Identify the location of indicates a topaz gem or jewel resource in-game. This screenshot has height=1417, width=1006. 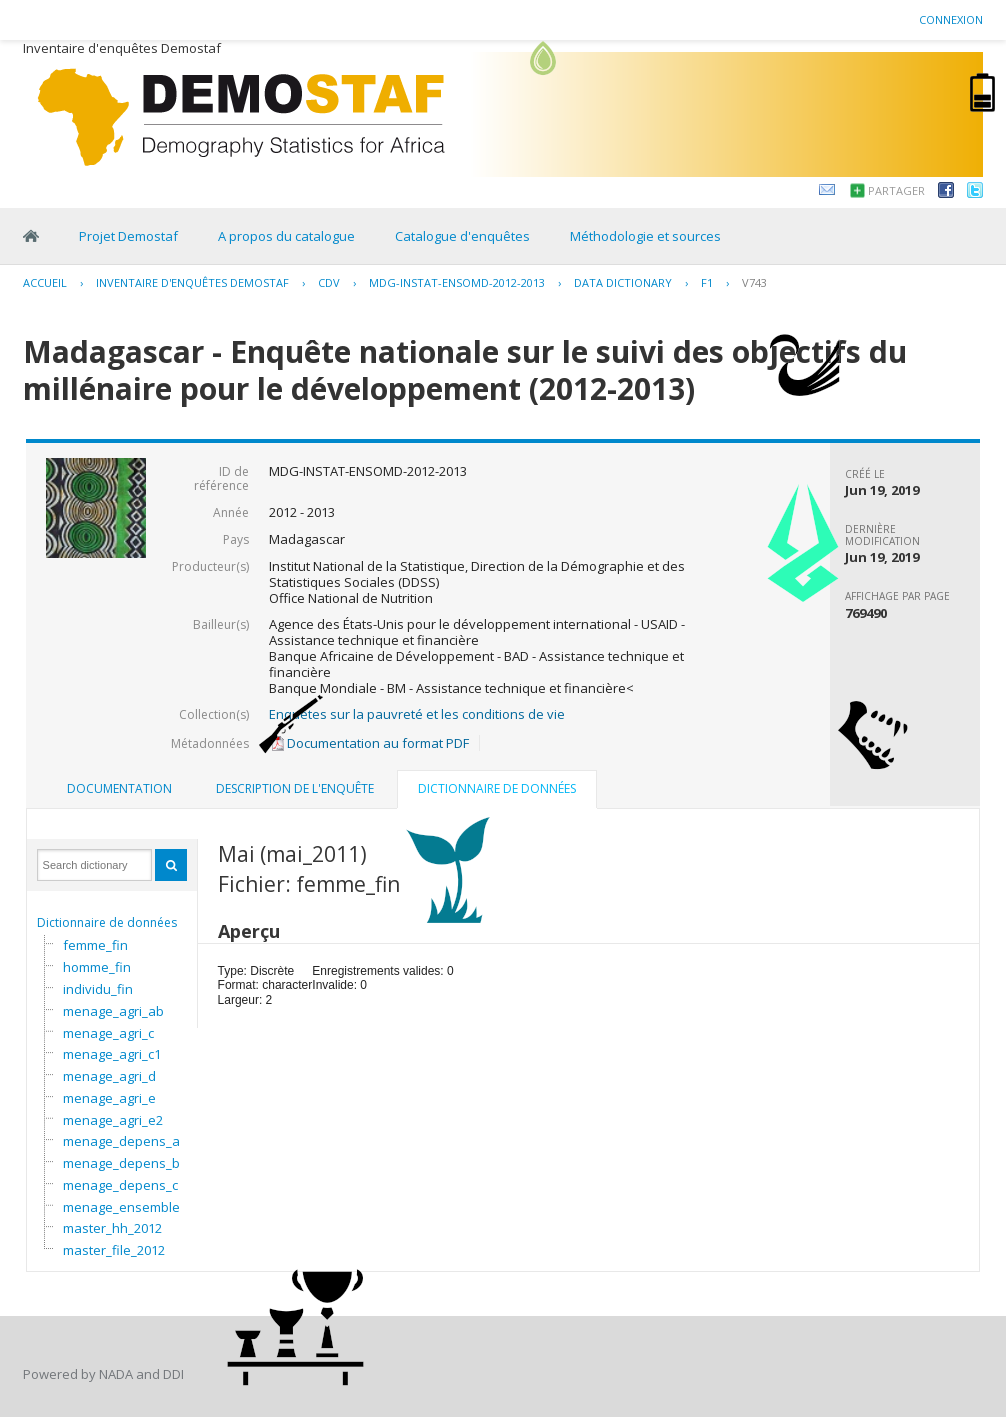
(543, 58).